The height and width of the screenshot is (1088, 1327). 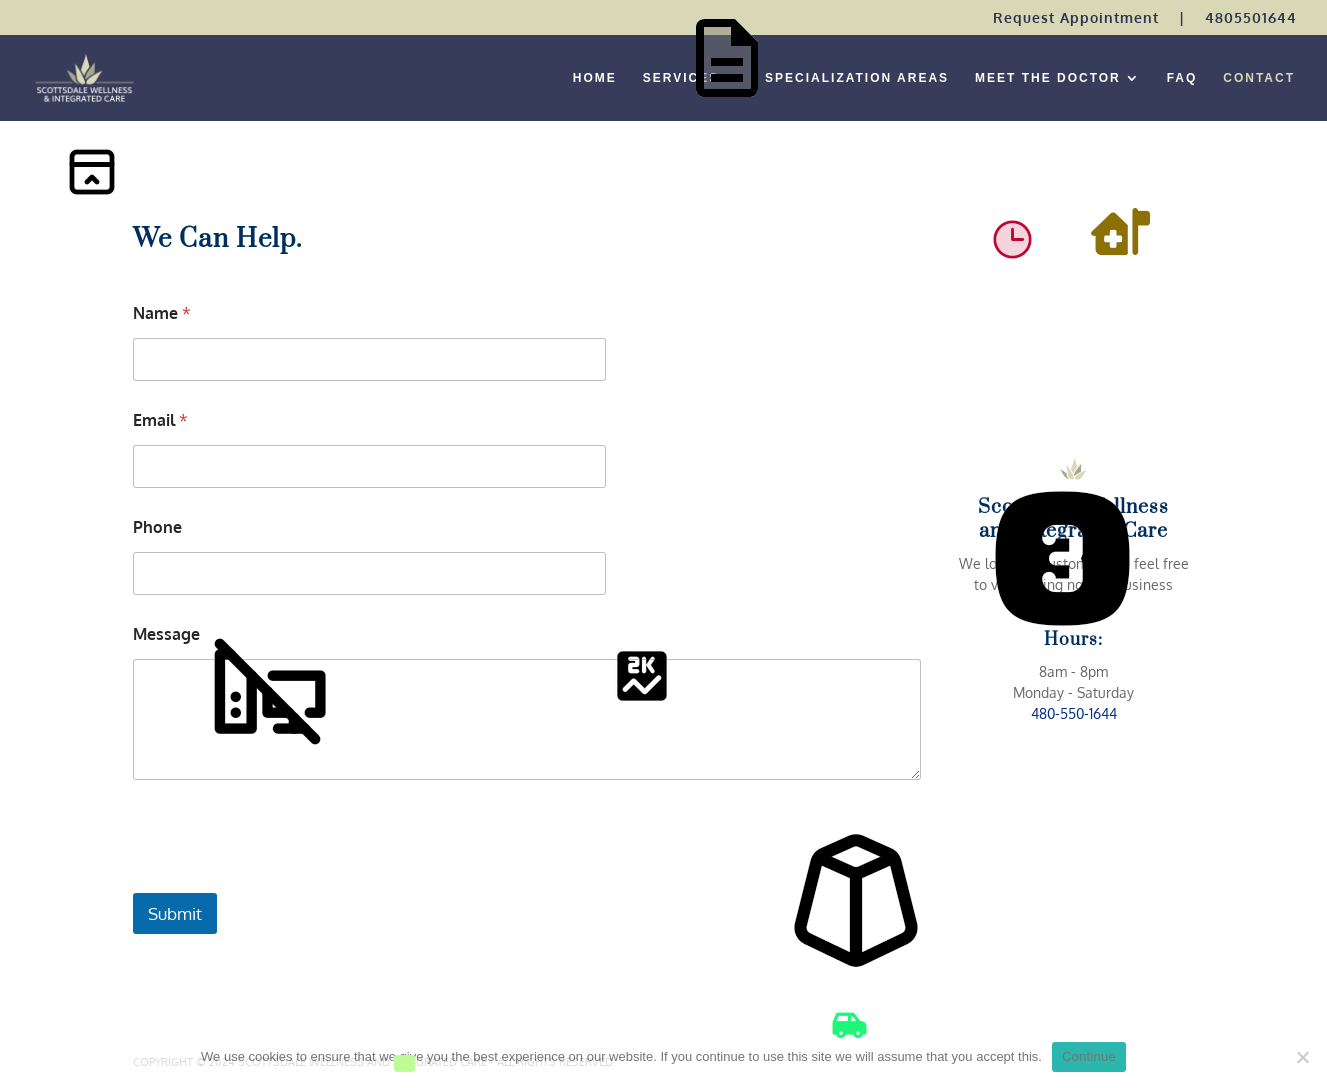 What do you see at coordinates (856, 902) in the screenshot?
I see `view 3D object or model` at bounding box center [856, 902].